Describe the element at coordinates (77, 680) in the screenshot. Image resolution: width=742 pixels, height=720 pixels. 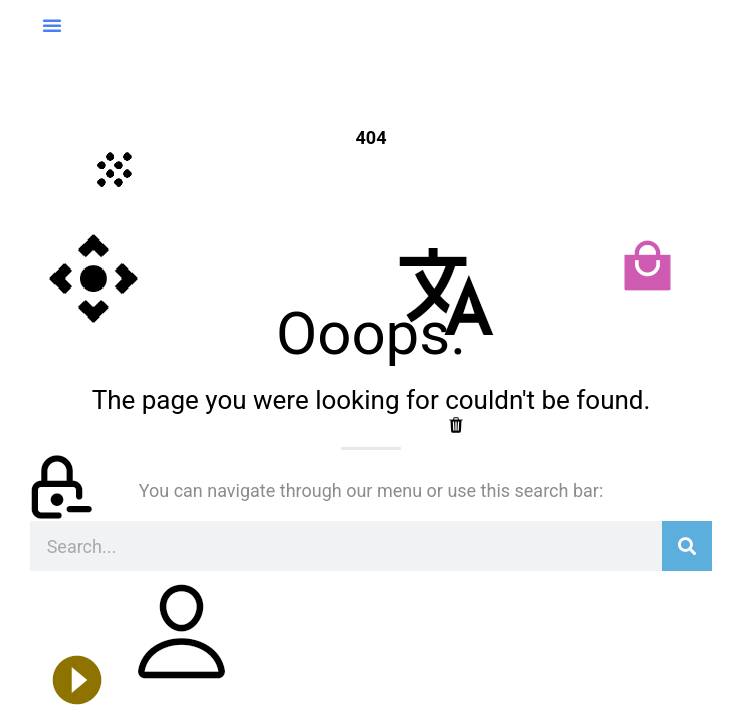
I see `play media or video content` at that location.